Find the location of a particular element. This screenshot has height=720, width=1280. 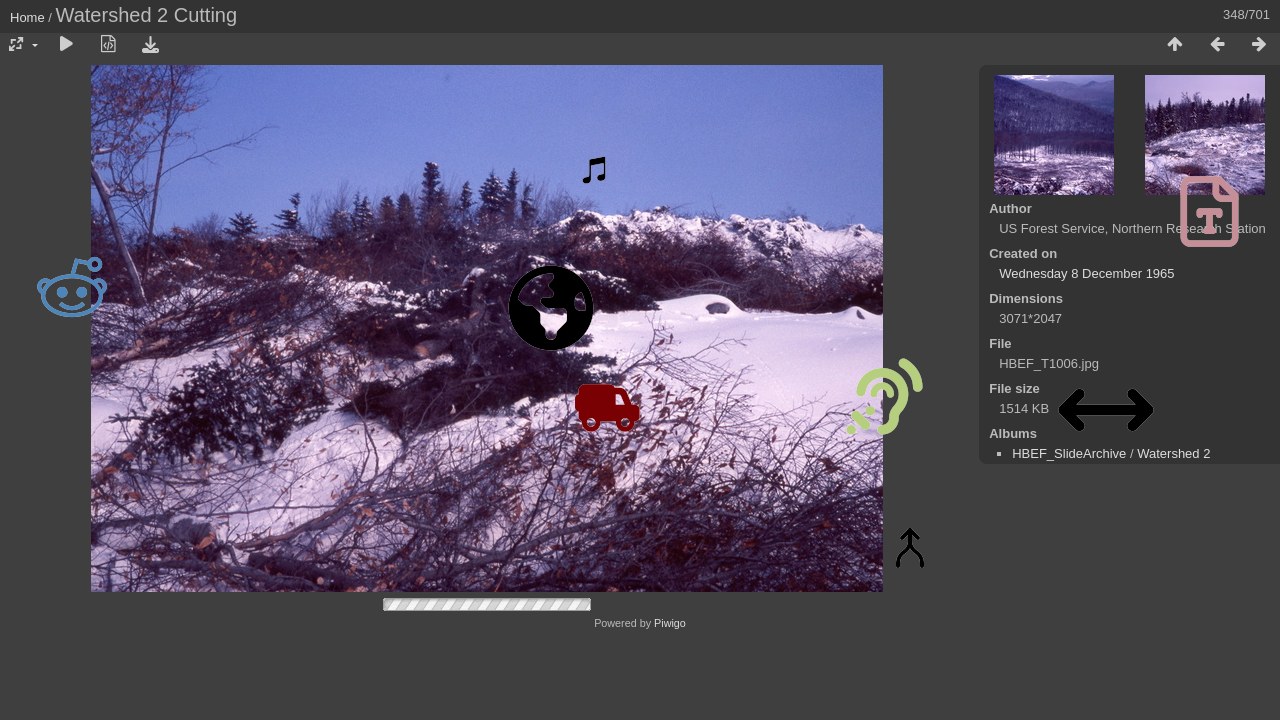

view text or document file type is located at coordinates (1209, 211).